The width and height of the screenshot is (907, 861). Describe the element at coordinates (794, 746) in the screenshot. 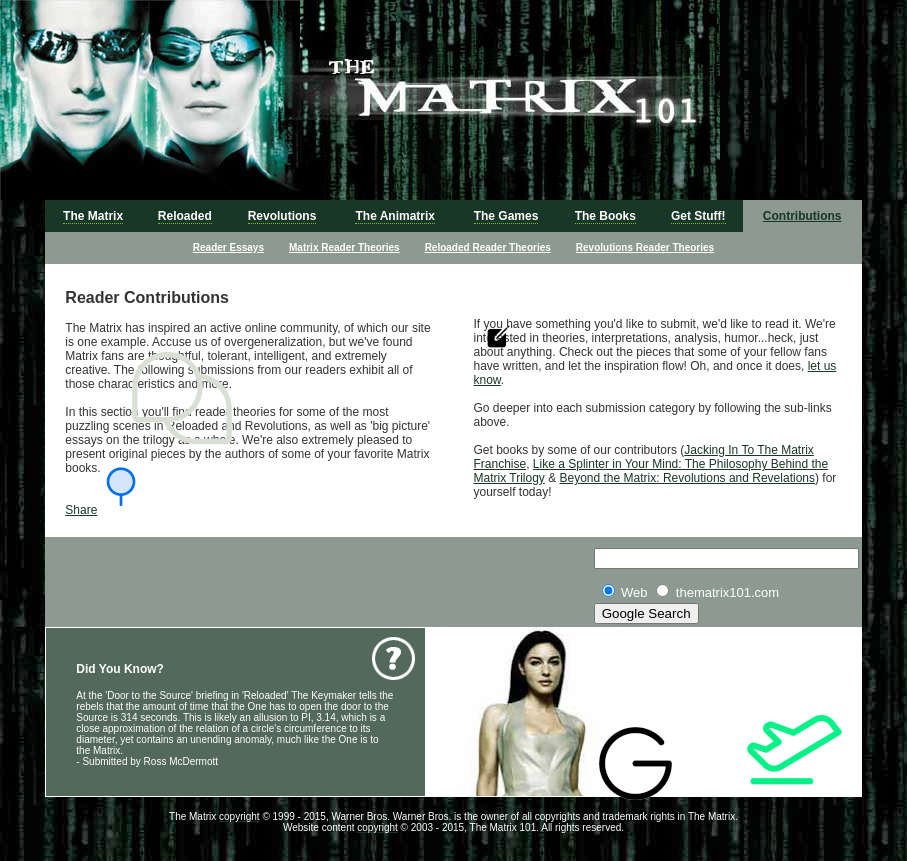

I see `flight departure status indicator` at that location.